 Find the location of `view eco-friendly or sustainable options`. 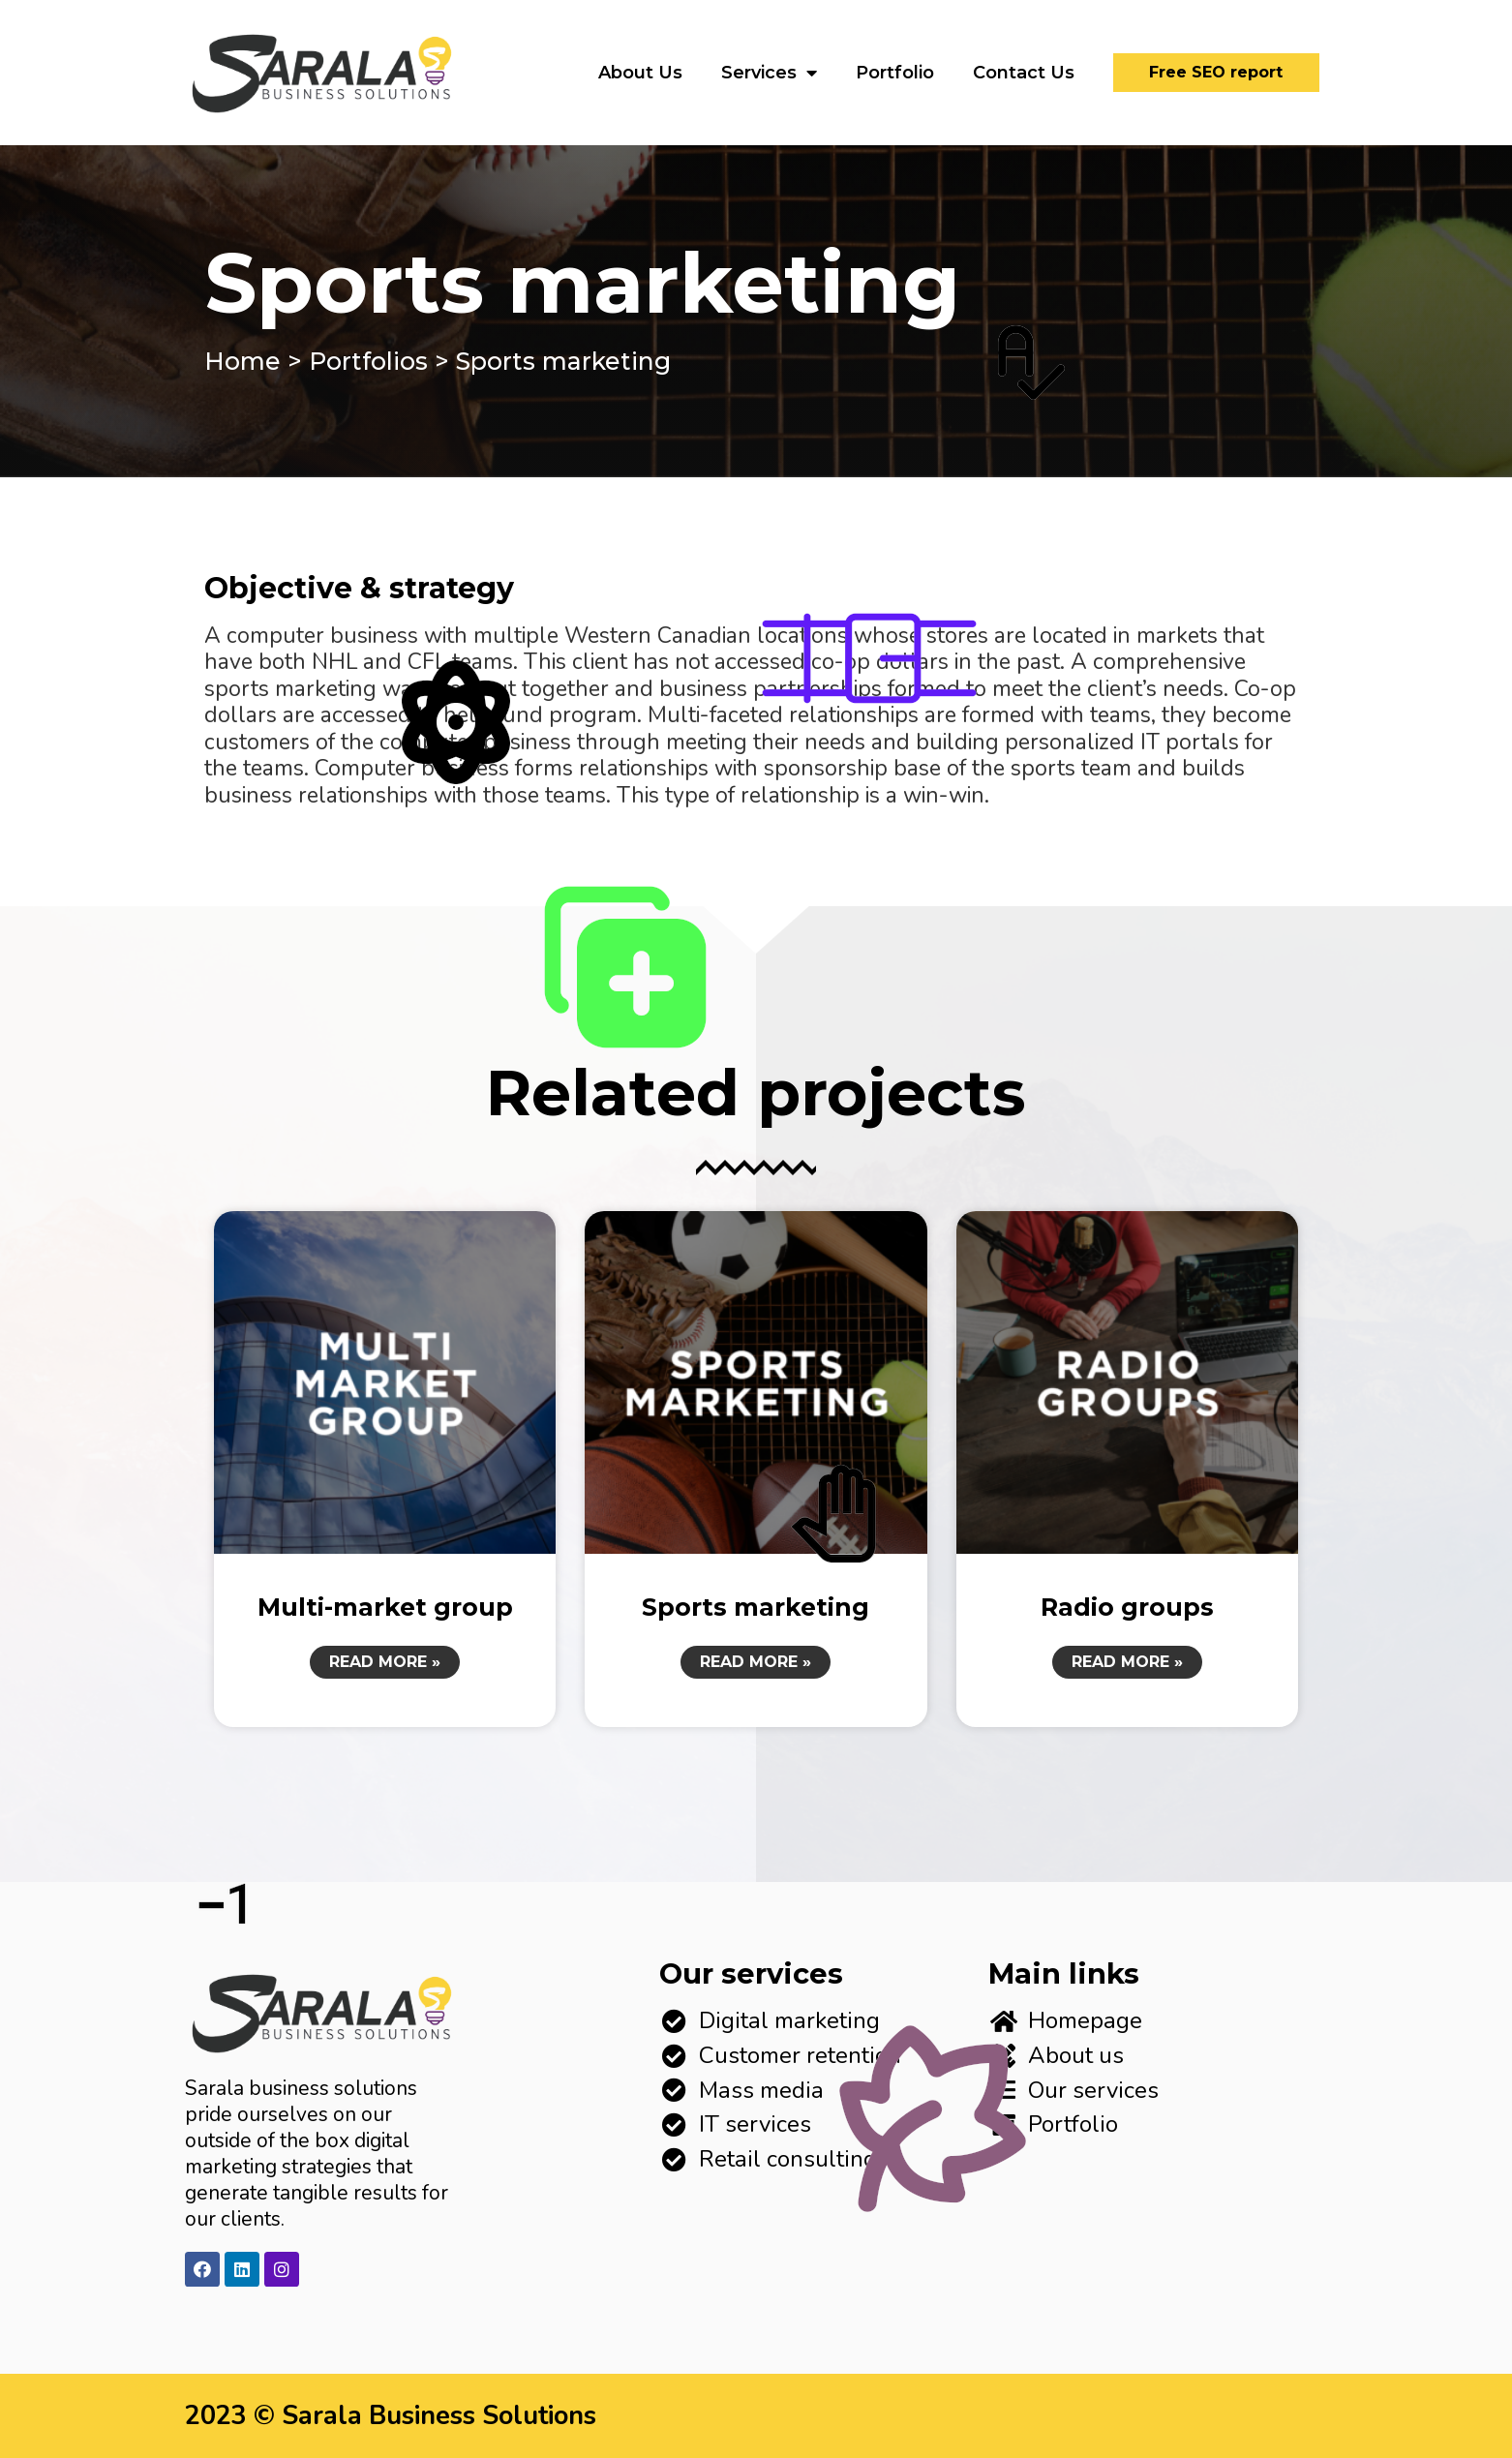

view eco-friendly or sustainable options is located at coordinates (932, 2118).